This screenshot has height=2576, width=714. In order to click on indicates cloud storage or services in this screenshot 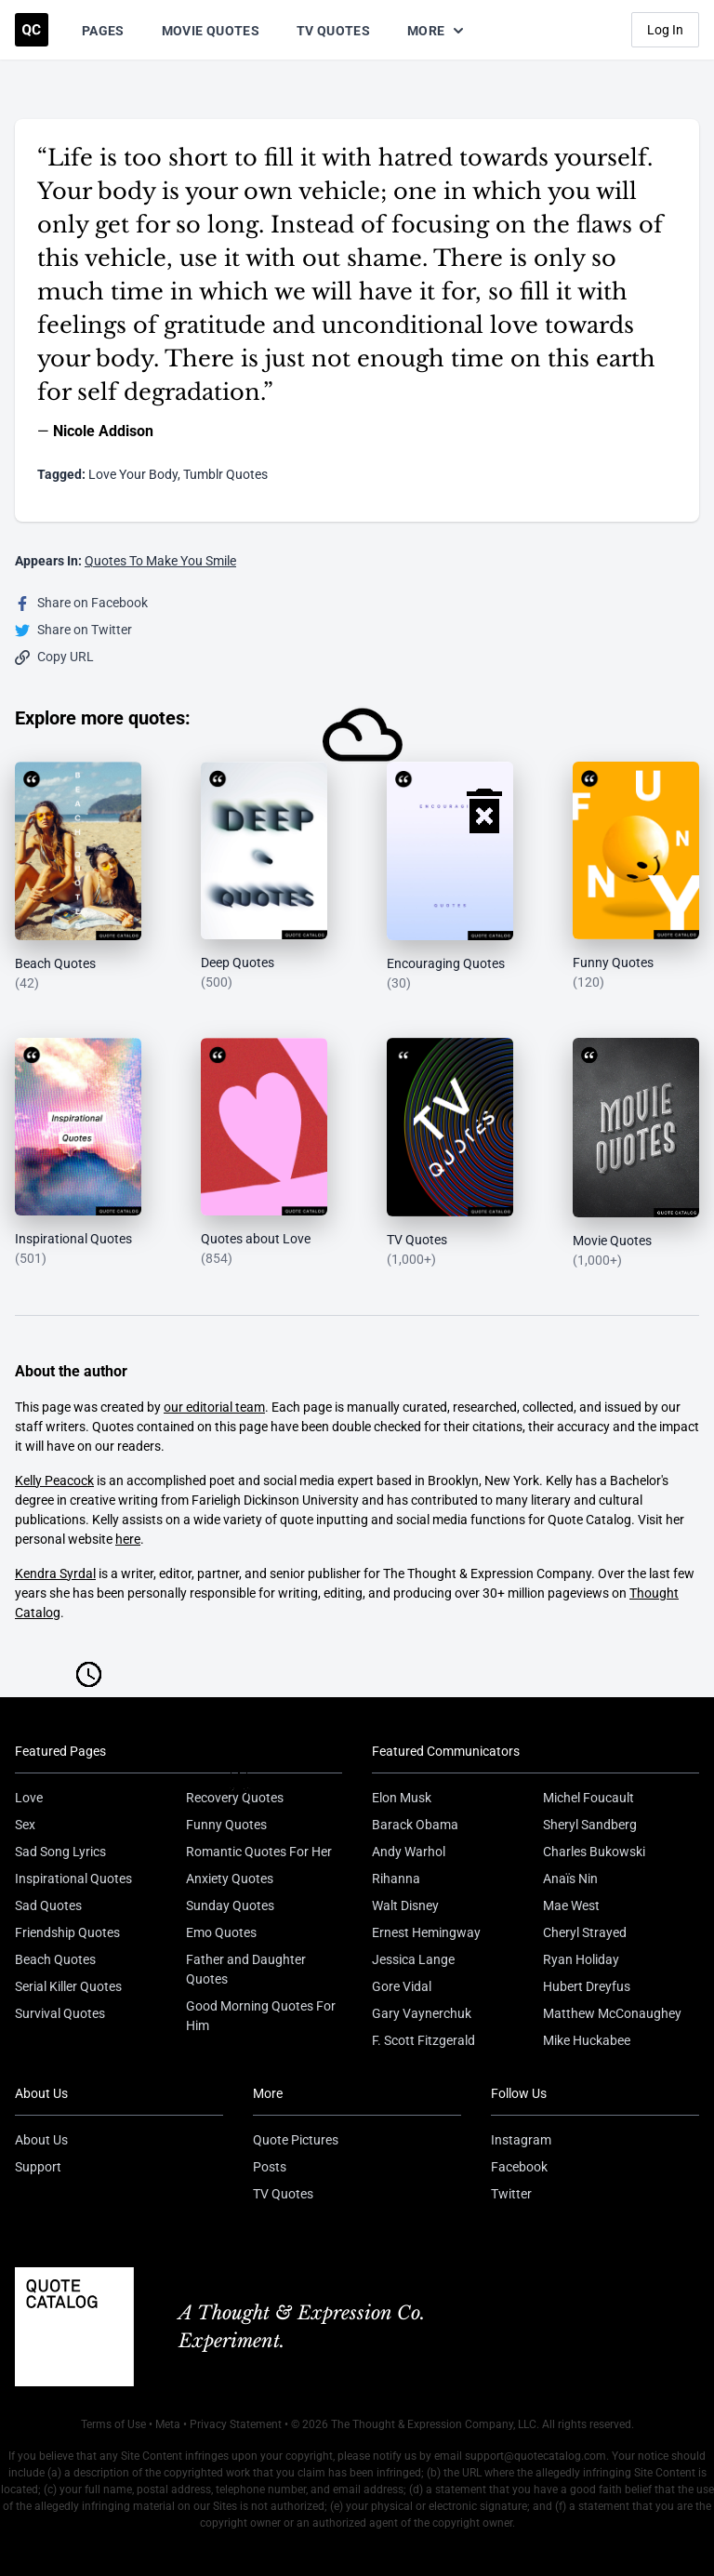, I will do `click(363, 735)`.